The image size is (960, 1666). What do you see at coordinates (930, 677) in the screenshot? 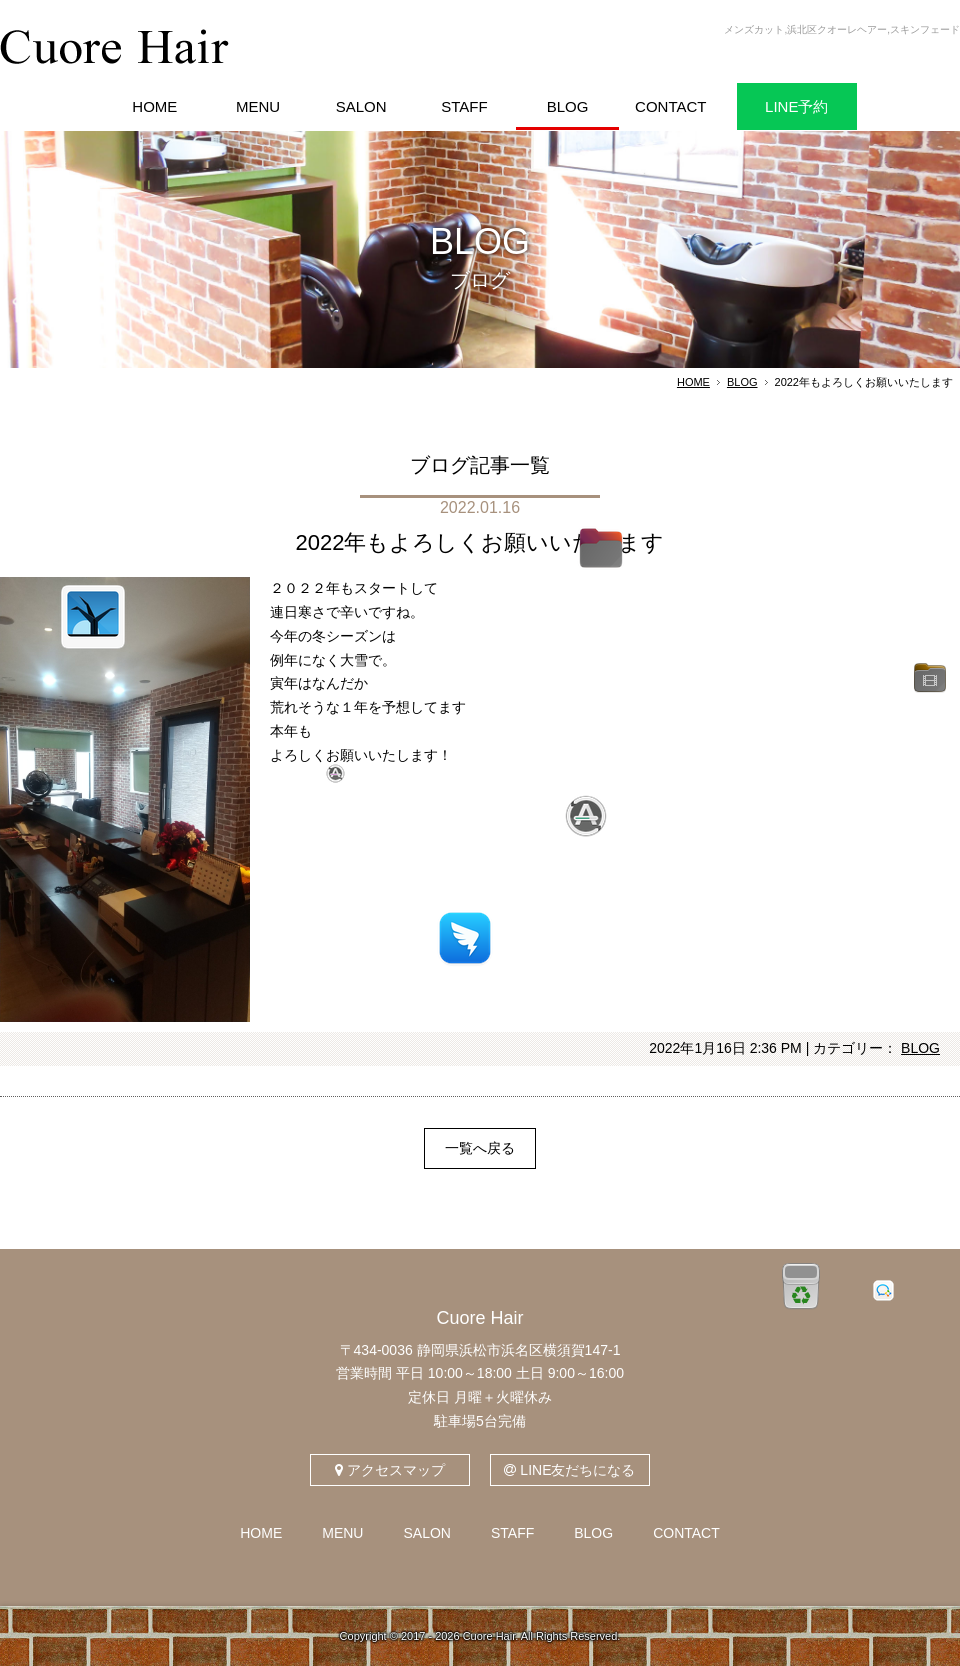
I see `open videos folder` at bounding box center [930, 677].